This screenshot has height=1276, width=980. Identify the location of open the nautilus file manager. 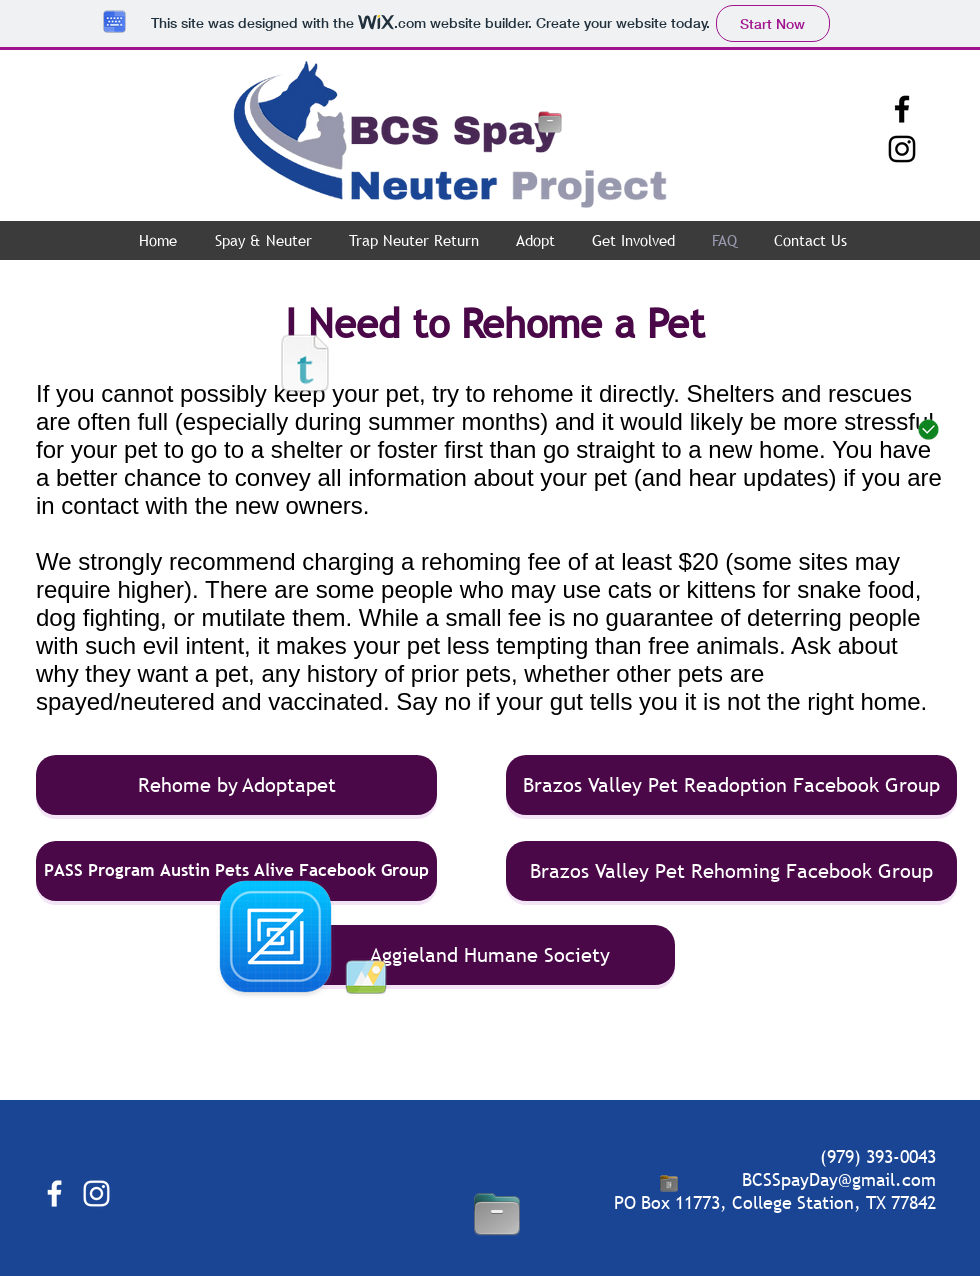
(550, 122).